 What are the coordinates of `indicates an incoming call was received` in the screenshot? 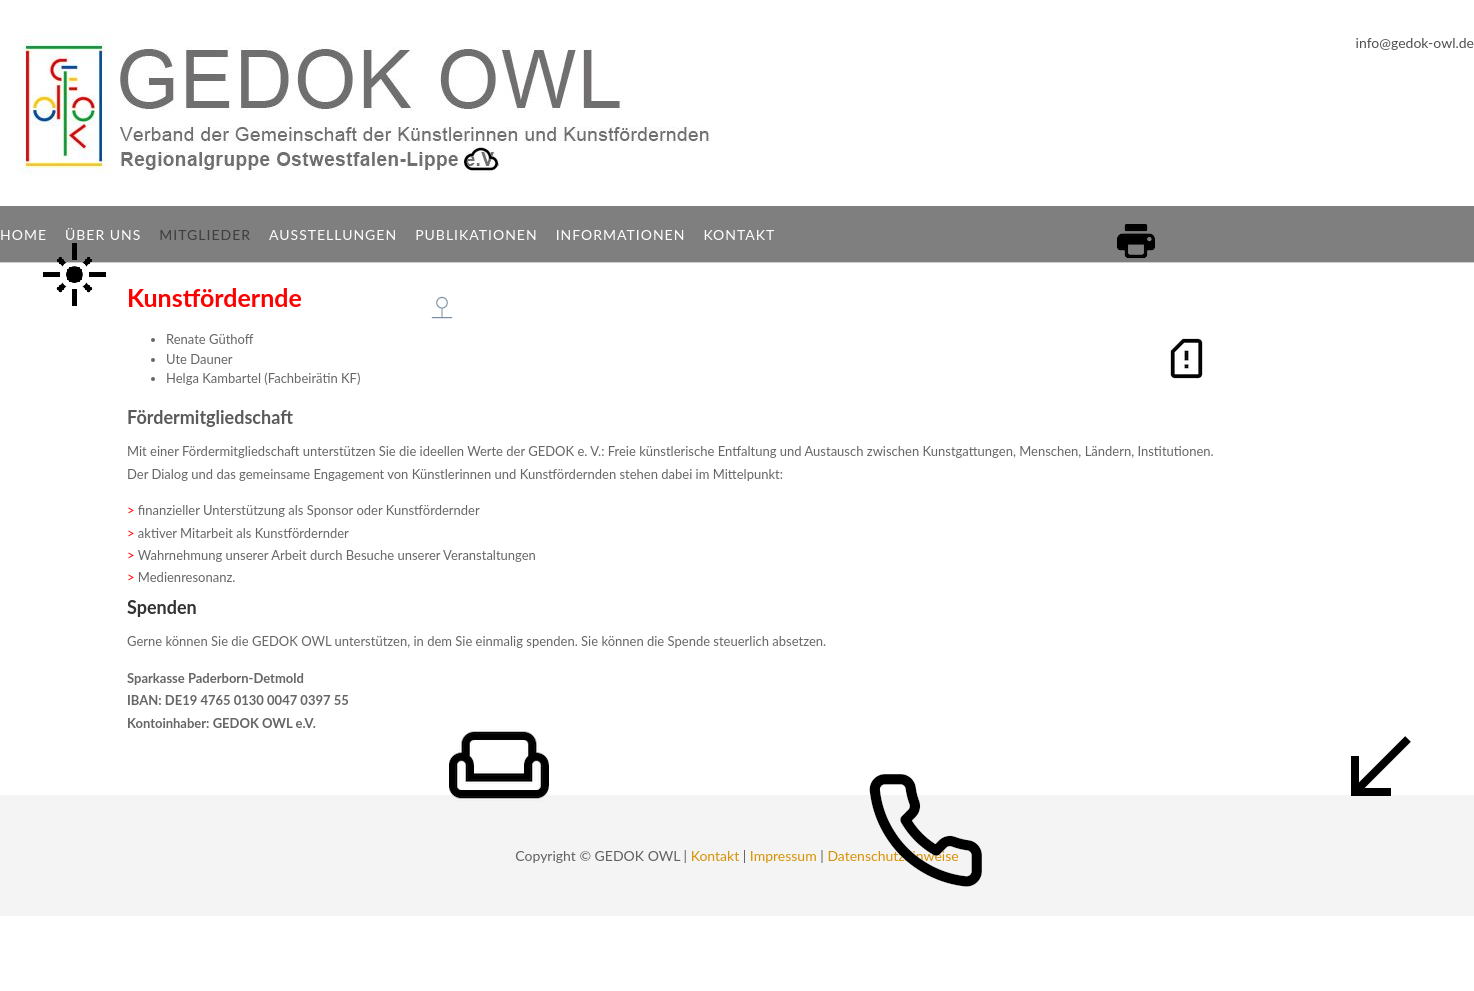 It's located at (1379, 768).